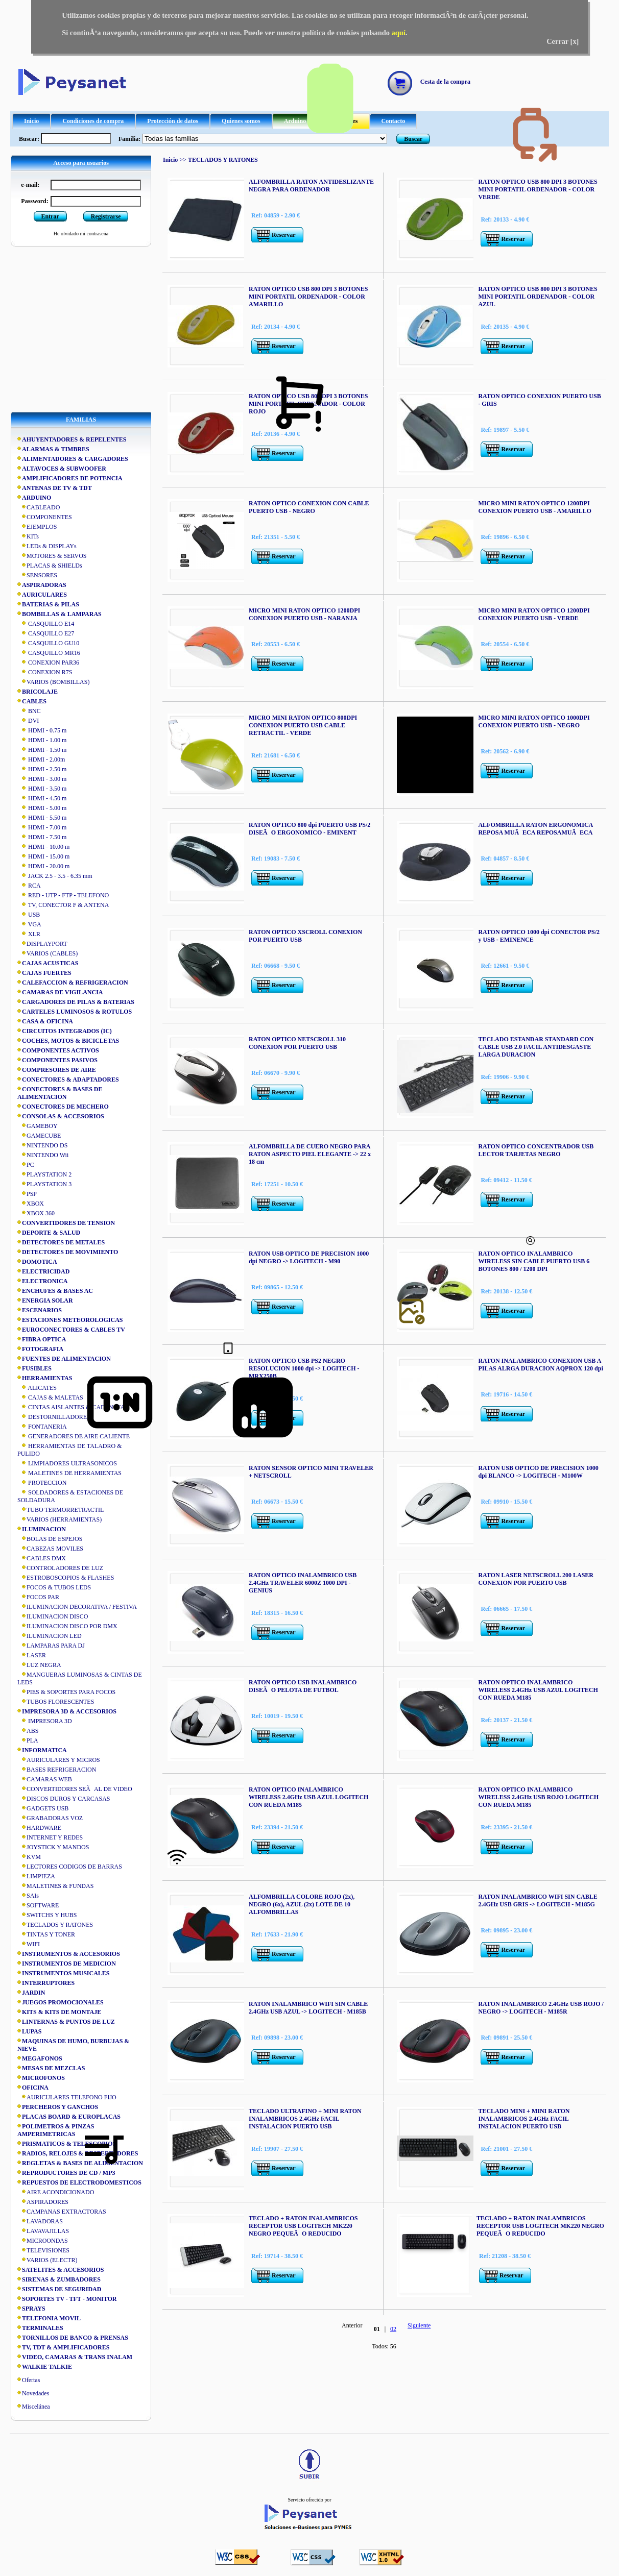 This screenshot has width=619, height=2576. Describe the element at coordinates (300, 403) in the screenshot. I see `cart requires attention or has an issue` at that location.